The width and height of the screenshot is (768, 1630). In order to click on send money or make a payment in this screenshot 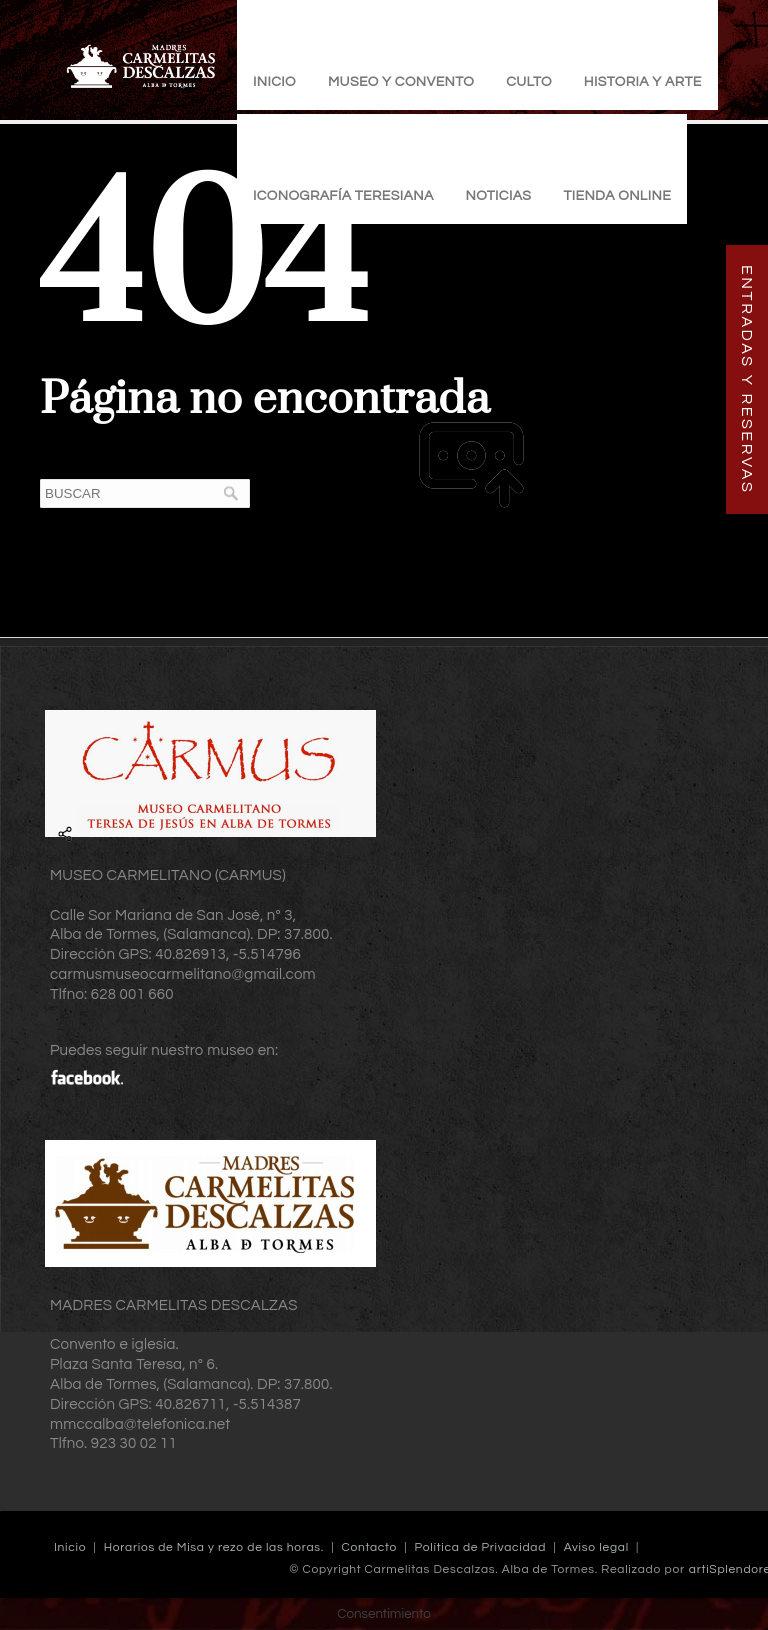, I will do `click(471, 455)`.